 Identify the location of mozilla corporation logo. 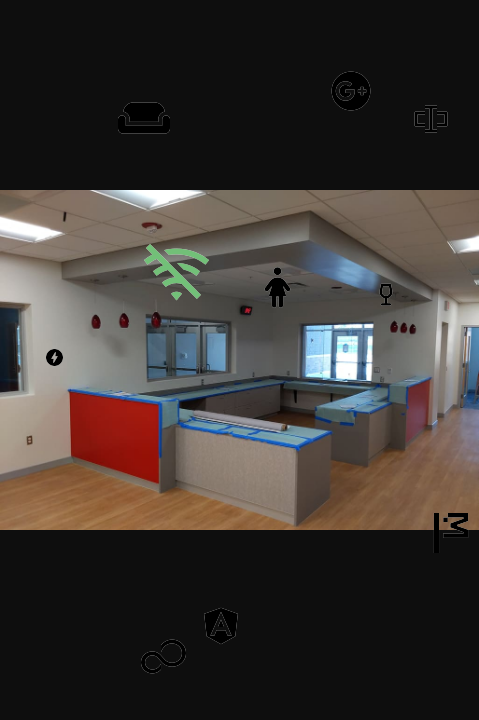
(451, 533).